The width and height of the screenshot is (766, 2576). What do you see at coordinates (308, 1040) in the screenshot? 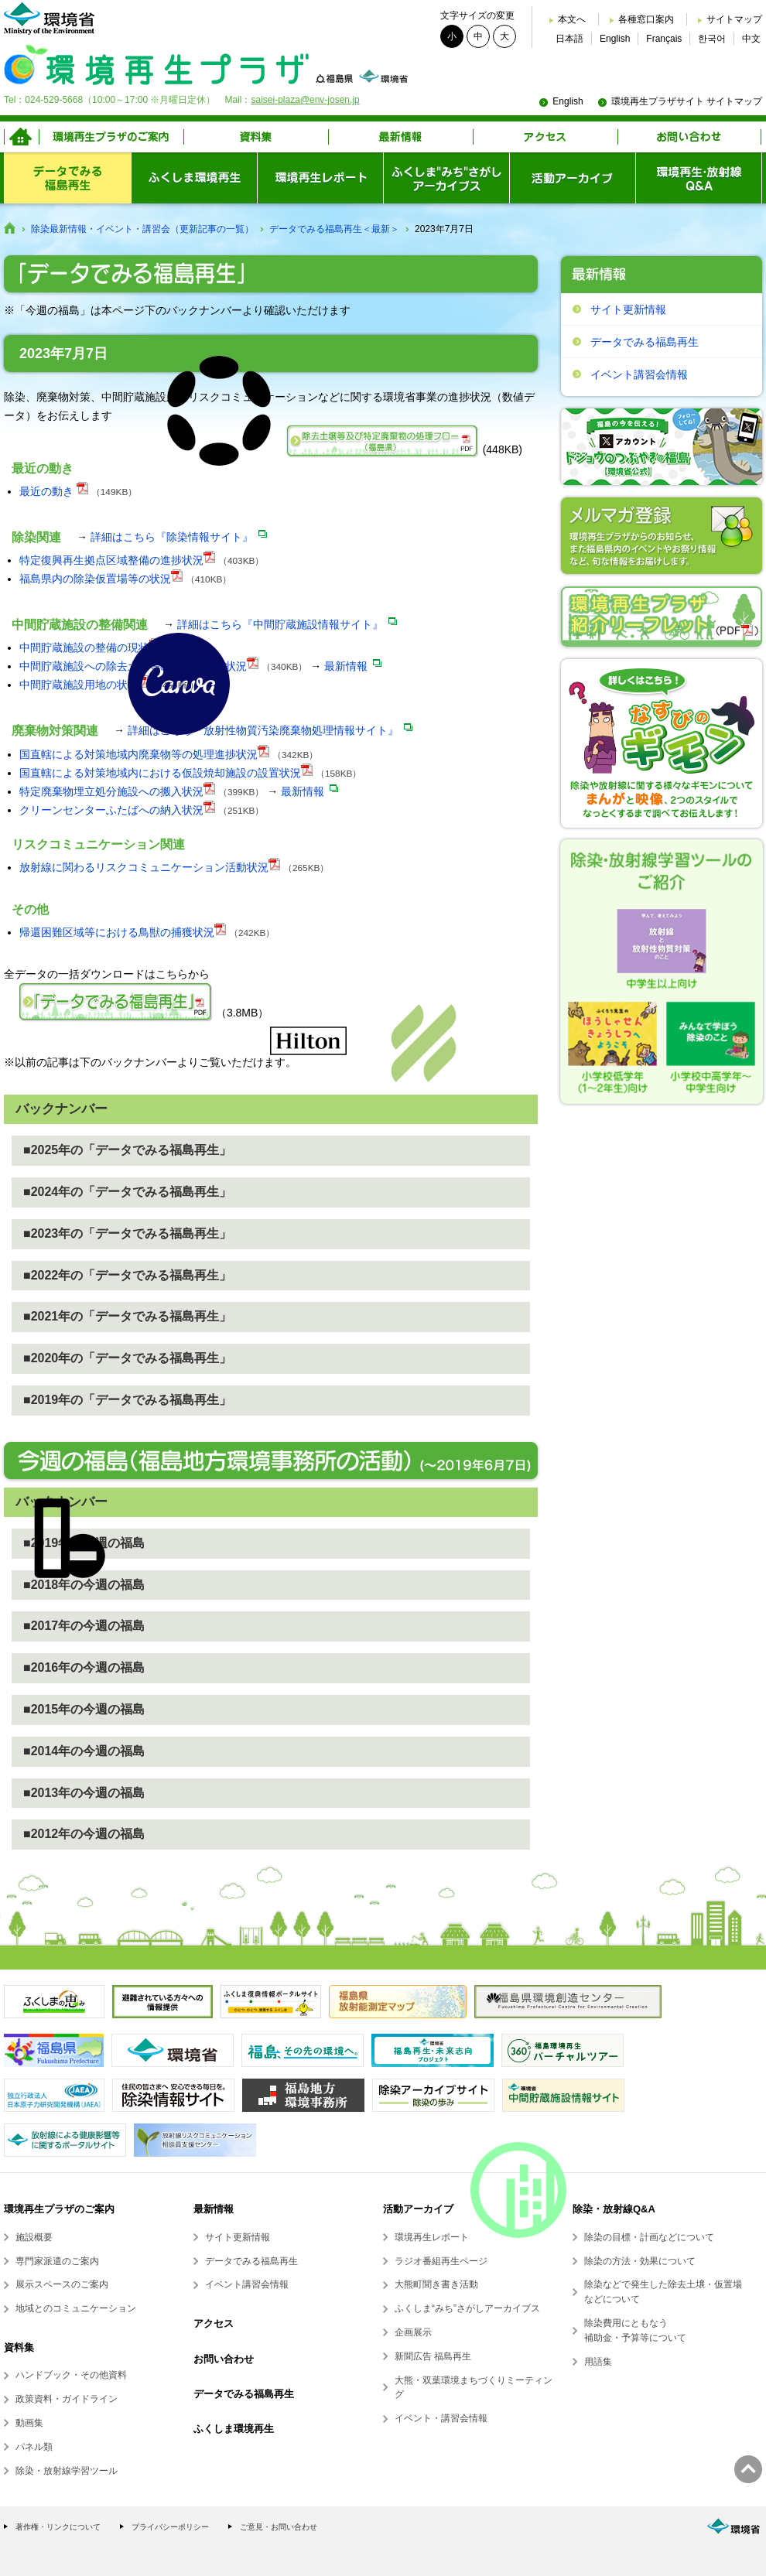
I see `access the Hilton hotels app or website` at bounding box center [308, 1040].